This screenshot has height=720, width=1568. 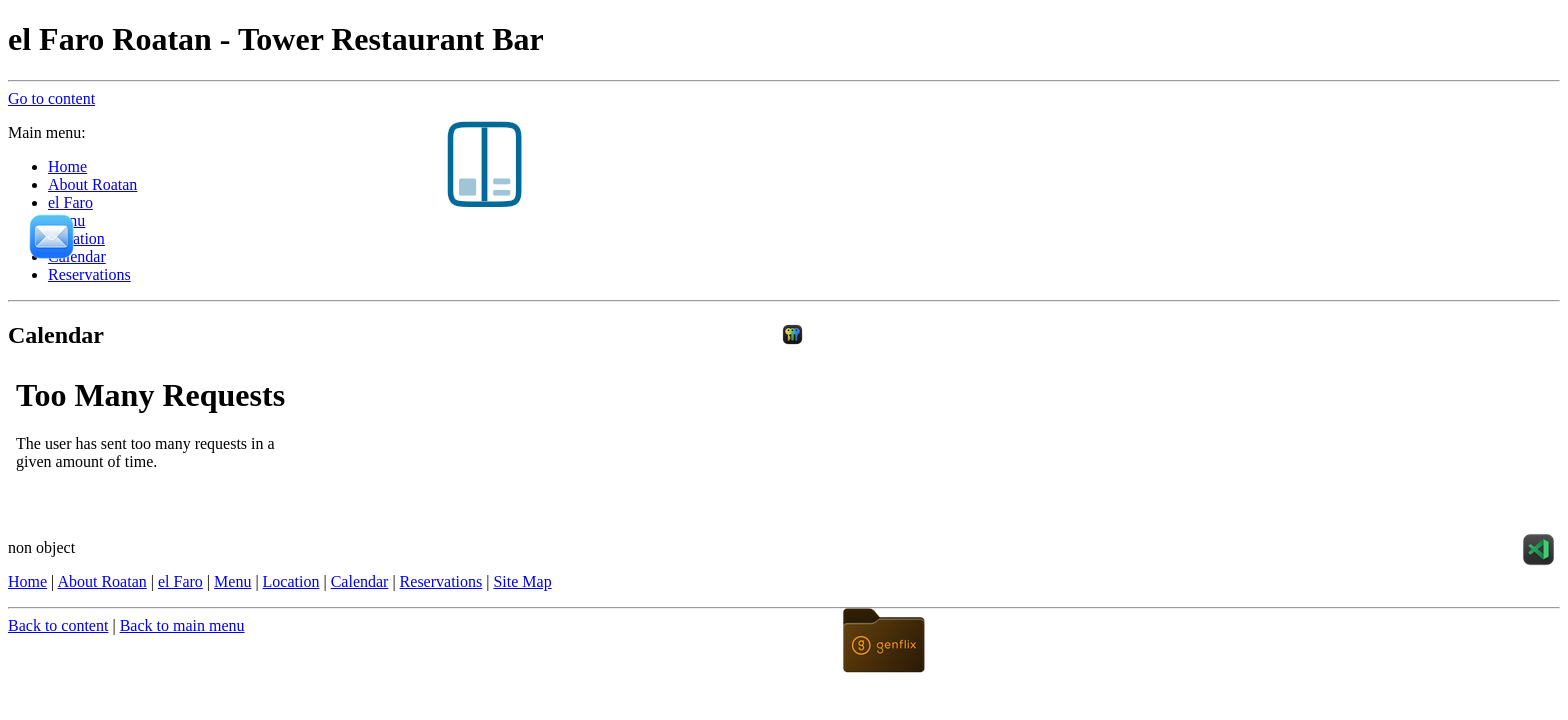 What do you see at coordinates (883, 642) in the screenshot?
I see `open genflix media folder` at bounding box center [883, 642].